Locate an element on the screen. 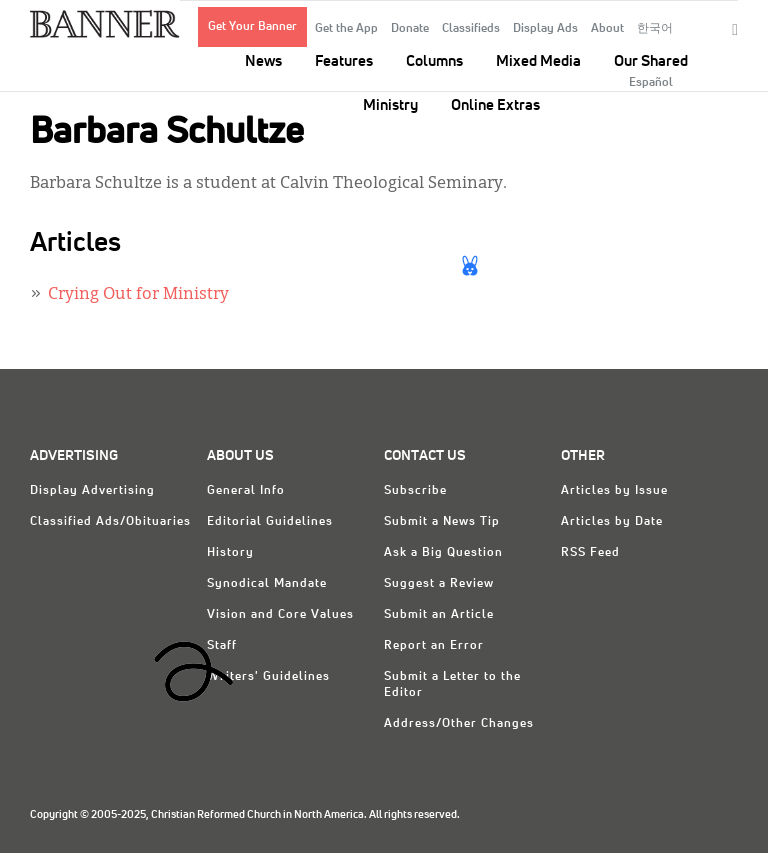 The height and width of the screenshot is (853, 768). access pet or animal-related features is located at coordinates (470, 266).